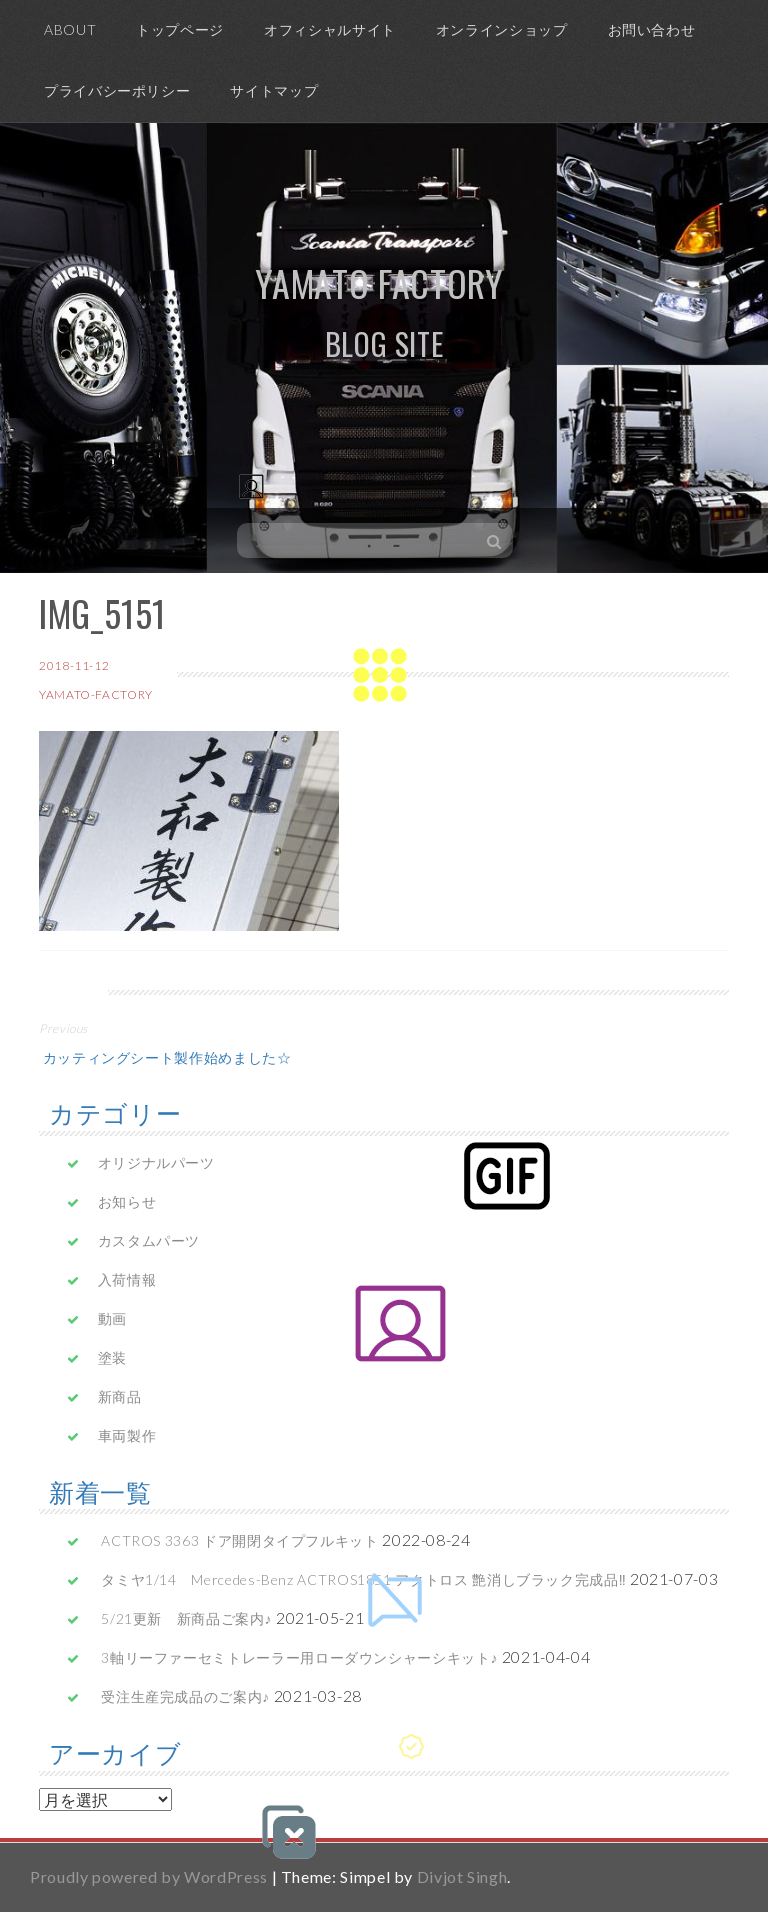 Image resolution: width=768 pixels, height=1912 pixels. I want to click on insert a GIF into your message, so click(507, 1176).